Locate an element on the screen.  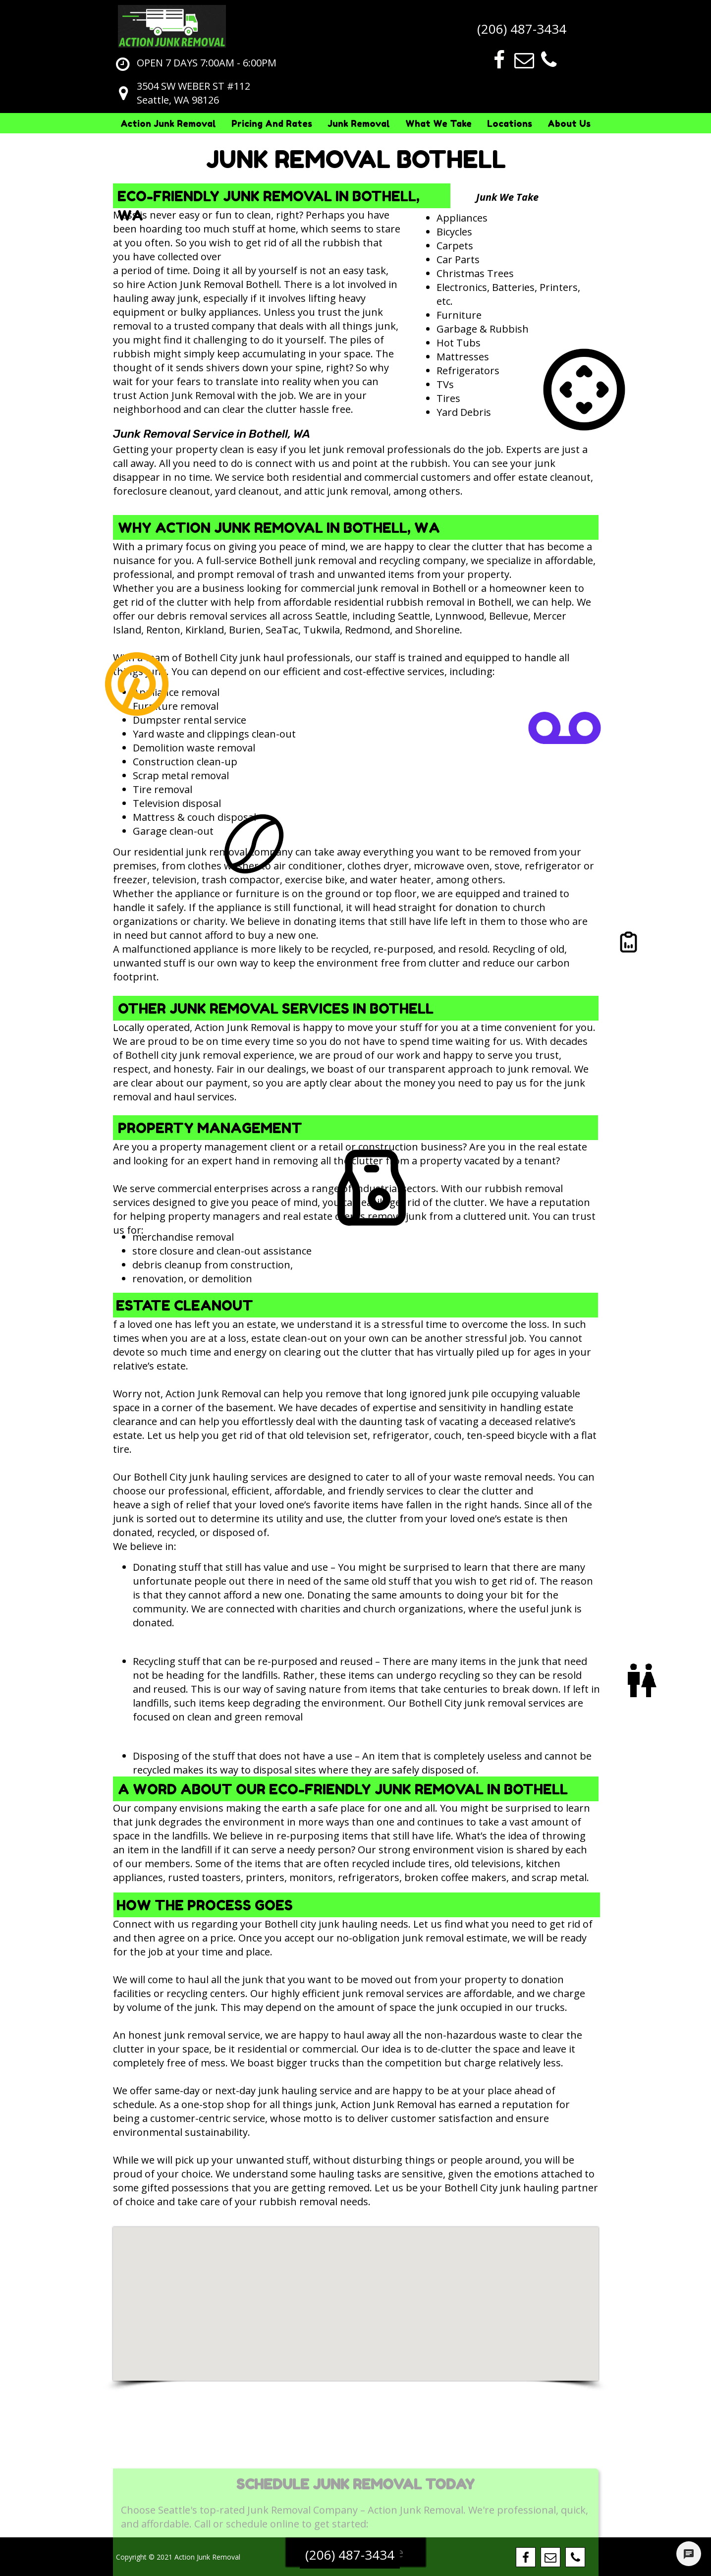
indicates restroom or bathroom facilities is located at coordinates (641, 1680).